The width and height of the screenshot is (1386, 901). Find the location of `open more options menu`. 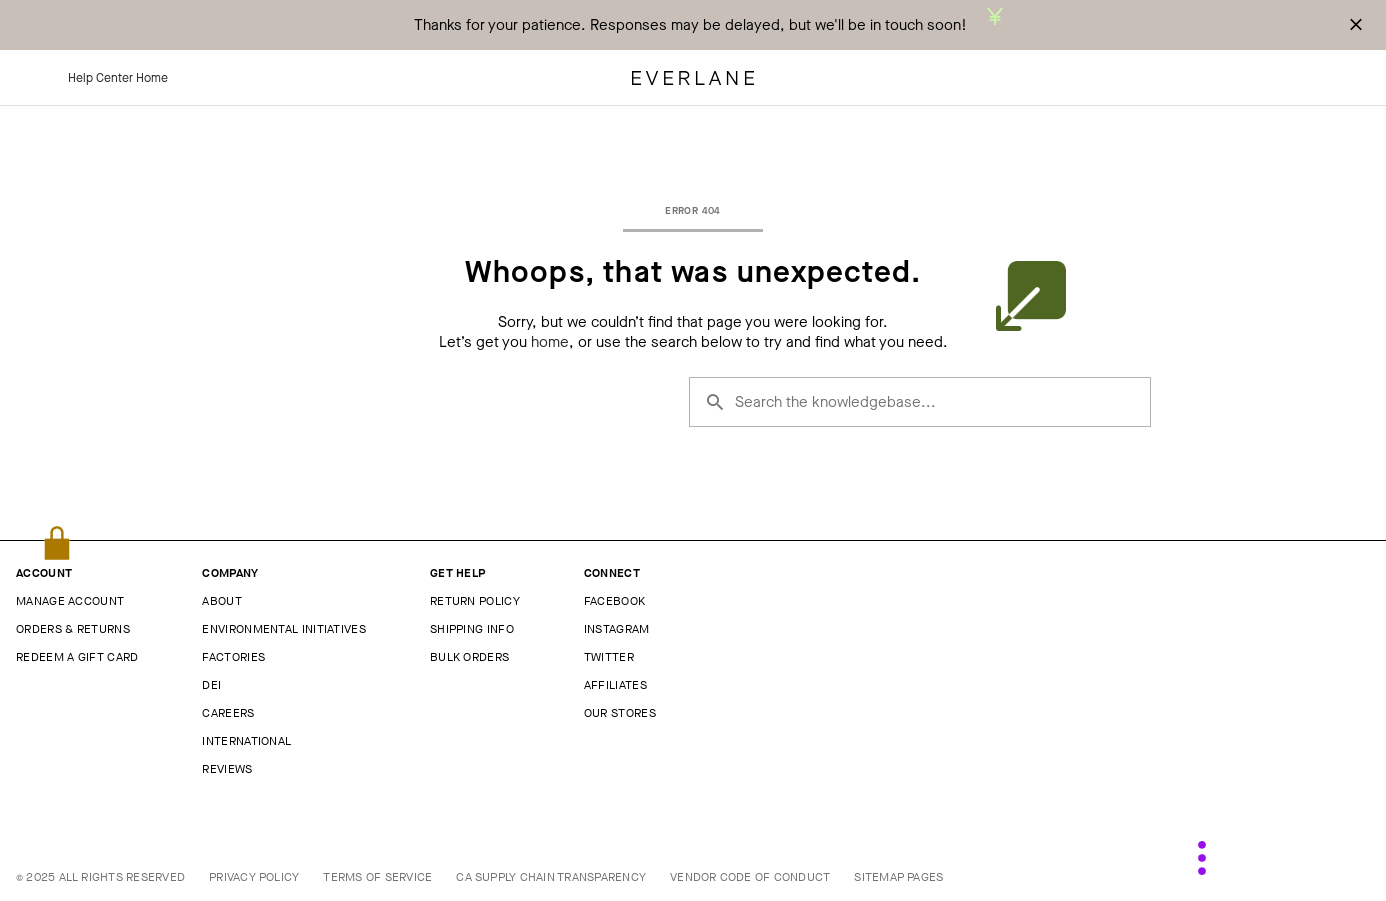

open more options menu is located at coordinates (1202, 858).